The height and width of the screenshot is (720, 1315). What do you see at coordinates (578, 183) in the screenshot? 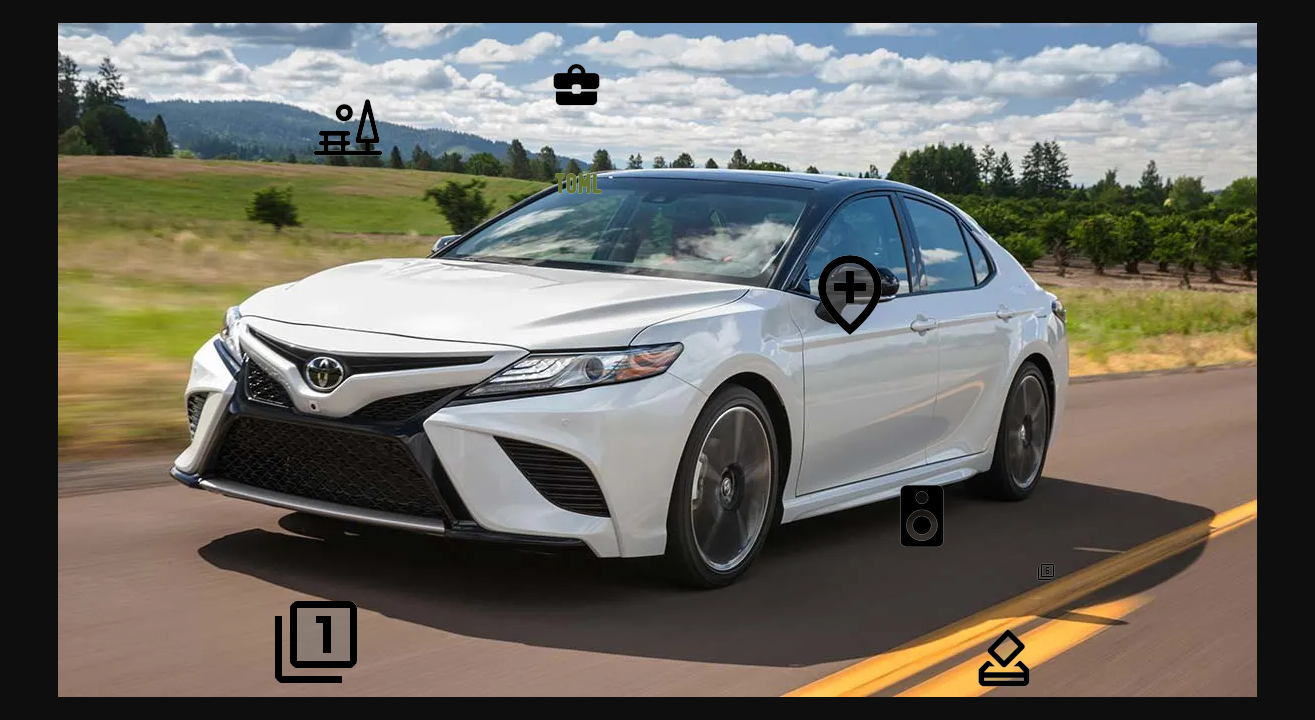
I see `indicates a TOML configuration file` at bounding box center [578, 183].